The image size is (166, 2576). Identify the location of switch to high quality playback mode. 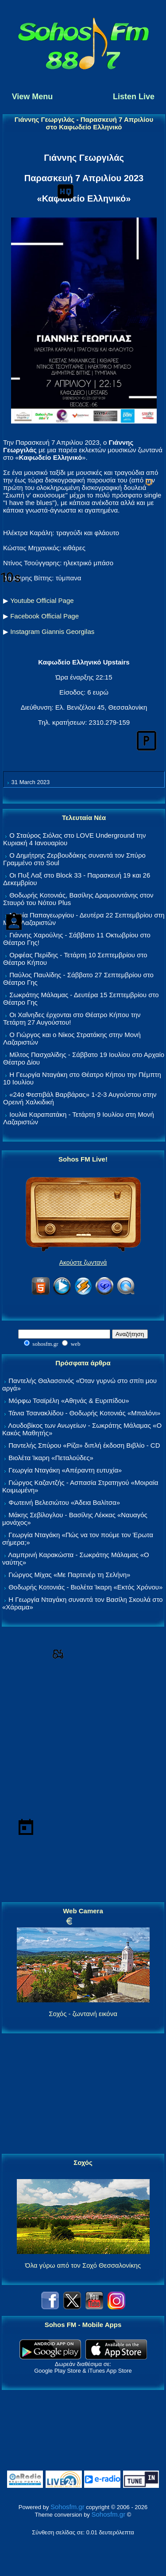
(66, 191).